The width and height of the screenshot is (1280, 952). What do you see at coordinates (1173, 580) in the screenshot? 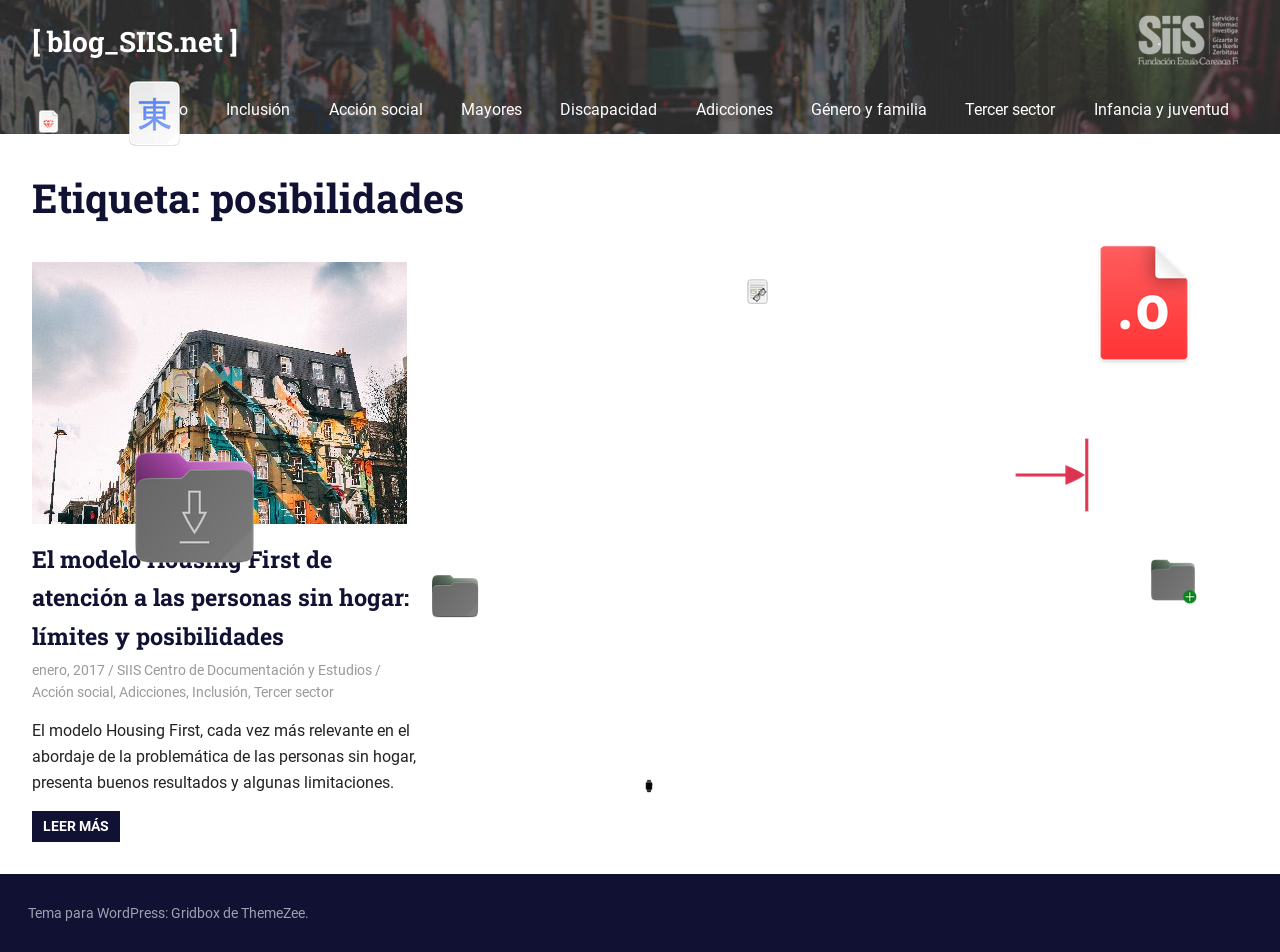
I see `create a new folder` at bounding box center [1173, 580].